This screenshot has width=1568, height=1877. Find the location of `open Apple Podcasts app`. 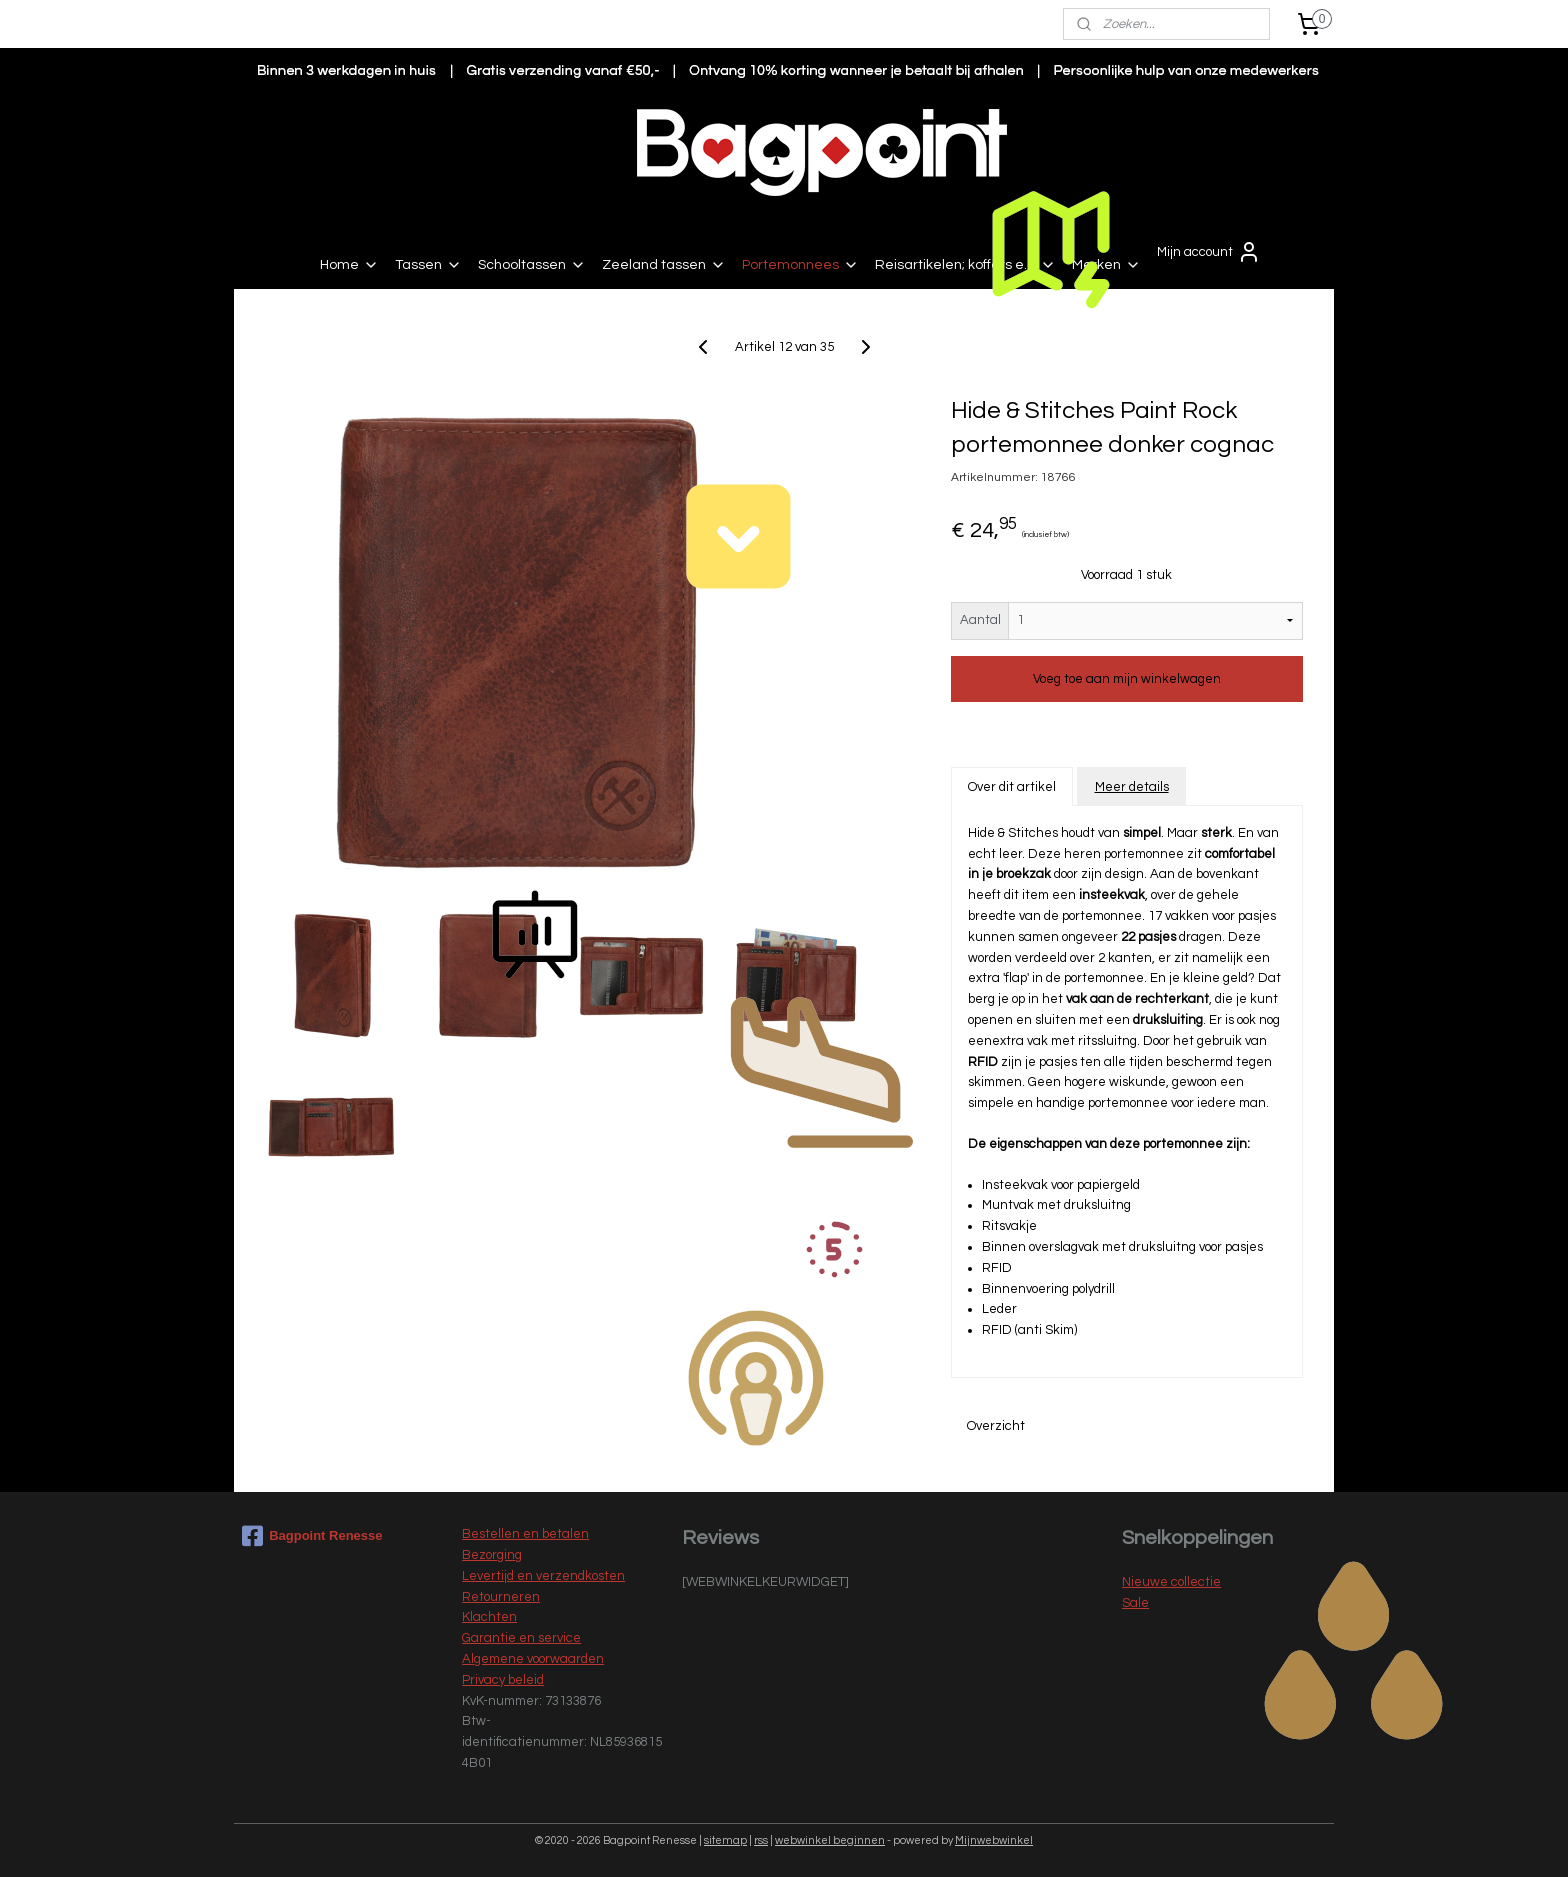

open Apple Podcasts app is located at coordinates (756, 1378).